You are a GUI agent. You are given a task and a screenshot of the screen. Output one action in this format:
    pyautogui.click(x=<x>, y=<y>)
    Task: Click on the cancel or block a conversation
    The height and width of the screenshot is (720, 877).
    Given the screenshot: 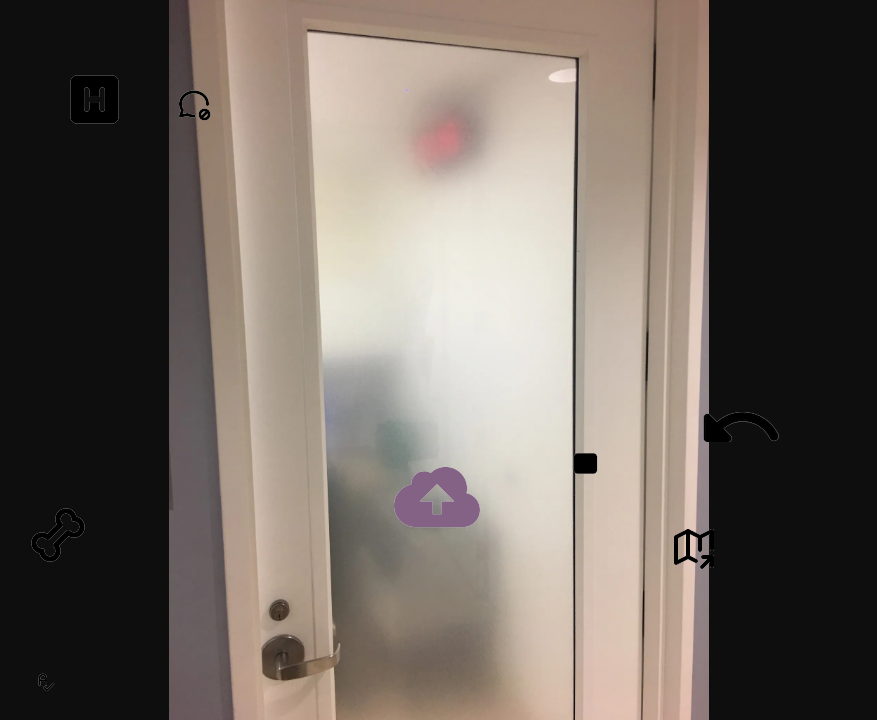 What is the action you would take?
    pyautogui.click(x=194, y=104)
    